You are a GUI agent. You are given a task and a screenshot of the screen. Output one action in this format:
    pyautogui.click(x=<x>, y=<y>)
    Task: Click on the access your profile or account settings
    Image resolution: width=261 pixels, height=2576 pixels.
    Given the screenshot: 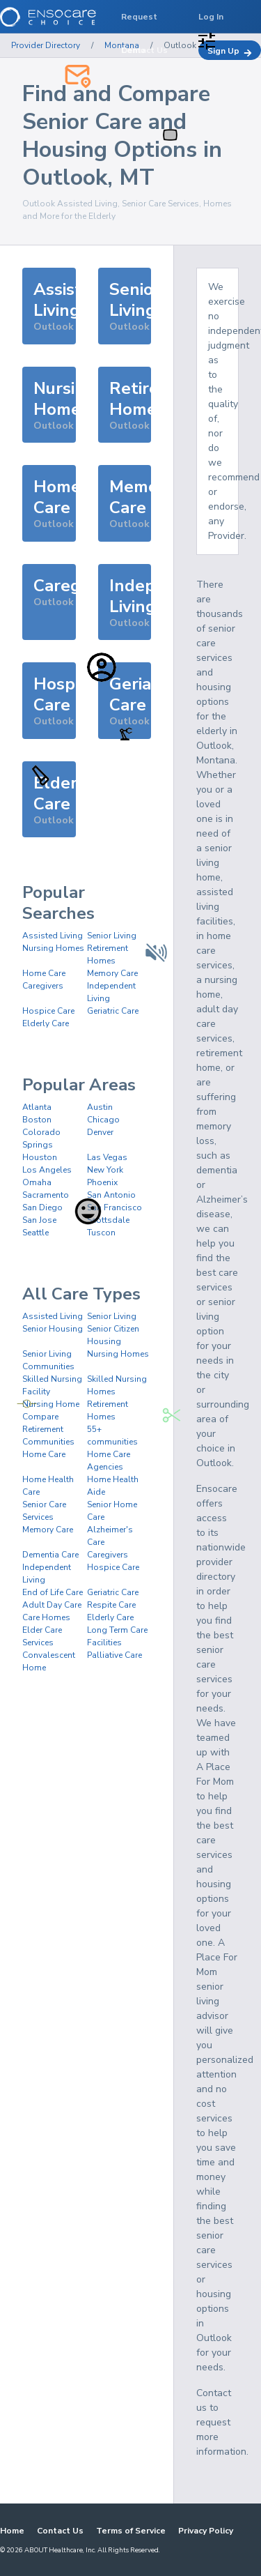 What is the action you would take?
    pyautogui.click(x=102, y=667)
    